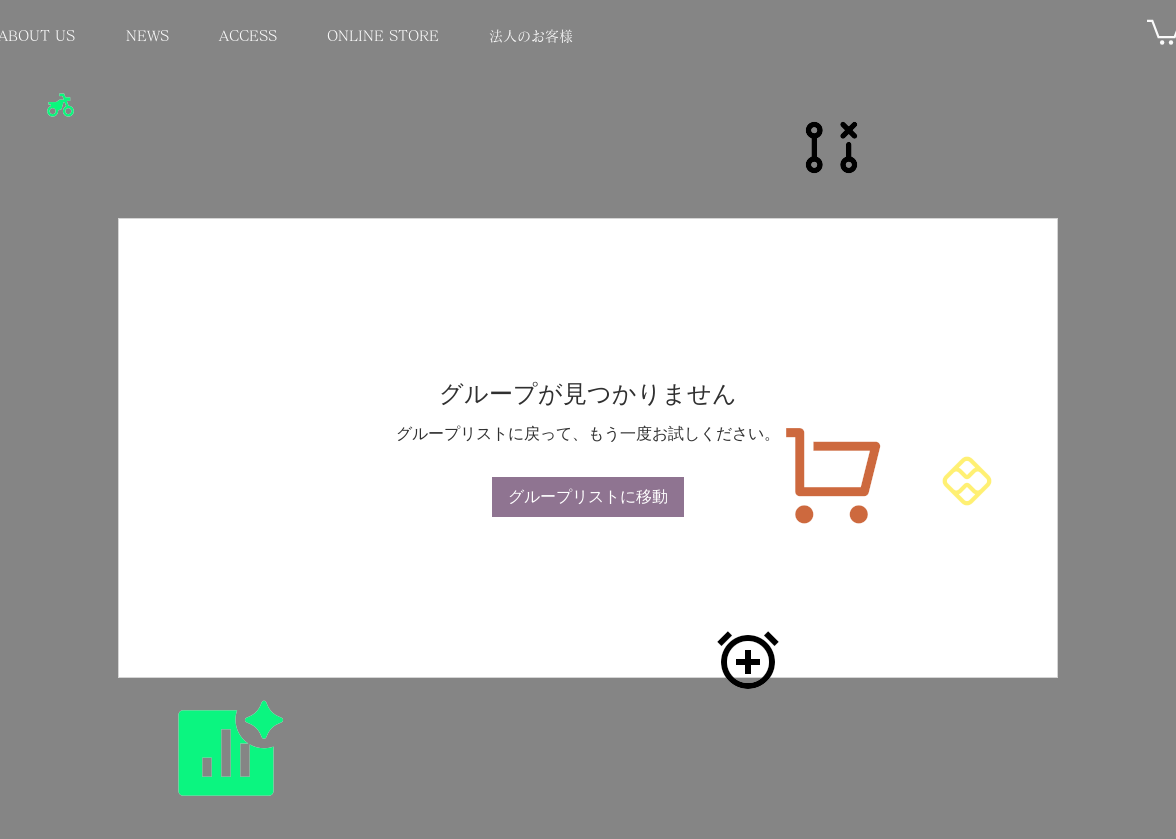  What do you see at coordinates (831, 147) in the screenshot?
I see `close or cancel a pull request` at bounding box center [831, 147].